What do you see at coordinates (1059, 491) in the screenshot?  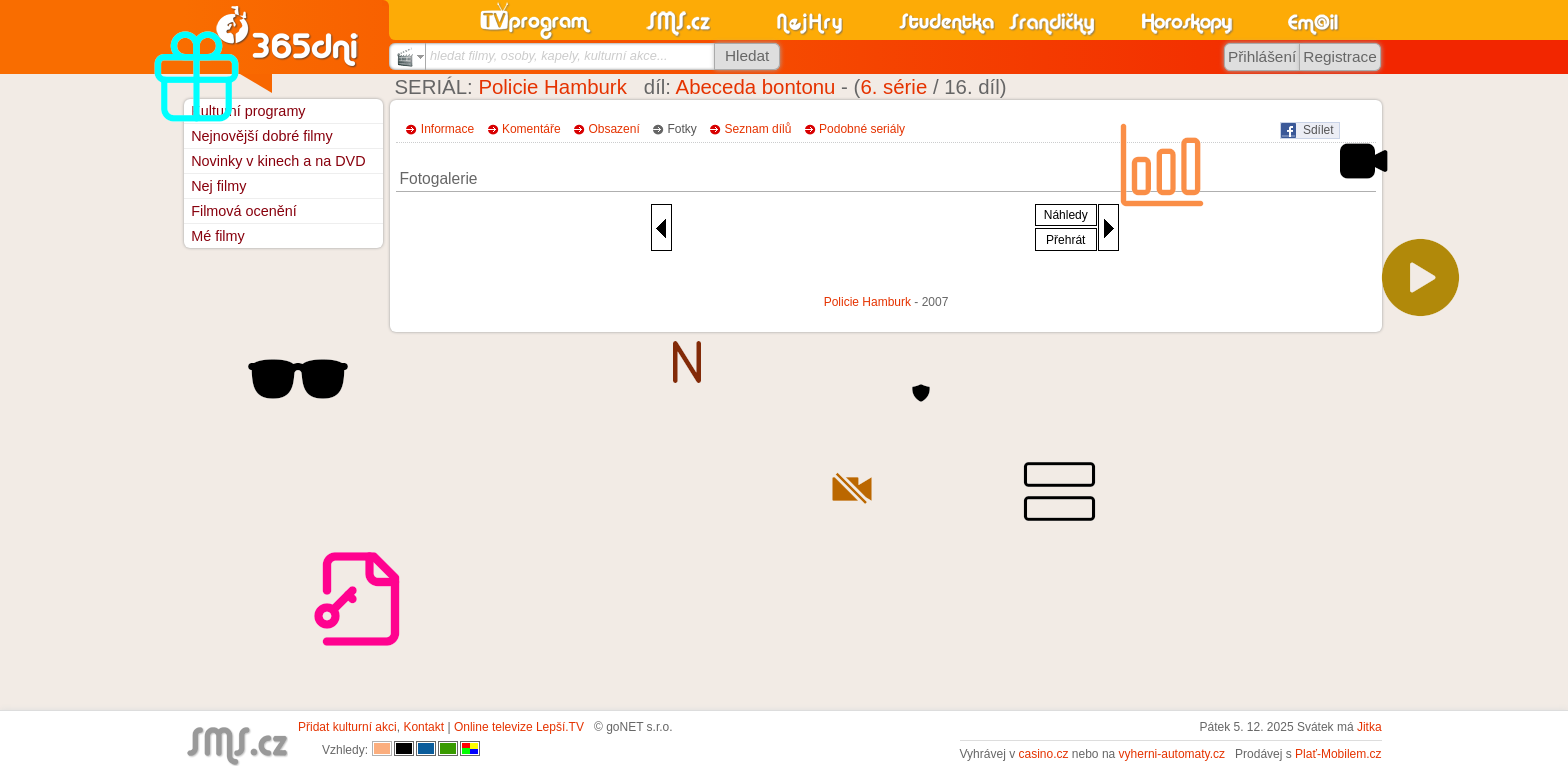 I see `switch to row layout view` at bounding box center [1059, 491].